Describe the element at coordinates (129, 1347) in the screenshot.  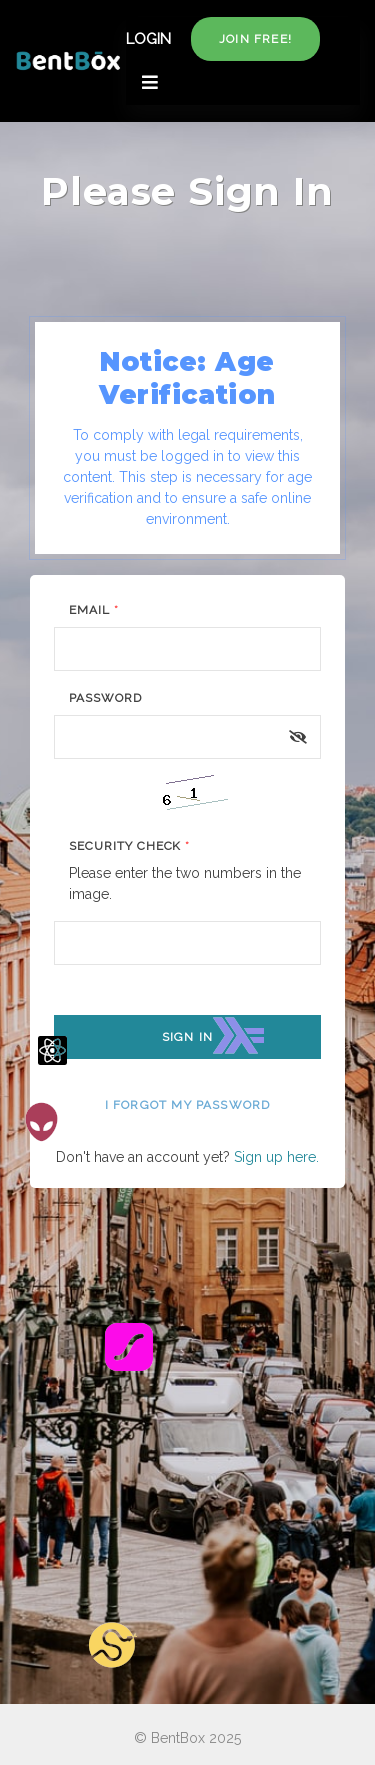
I see `open lottiefiles app` at that location.